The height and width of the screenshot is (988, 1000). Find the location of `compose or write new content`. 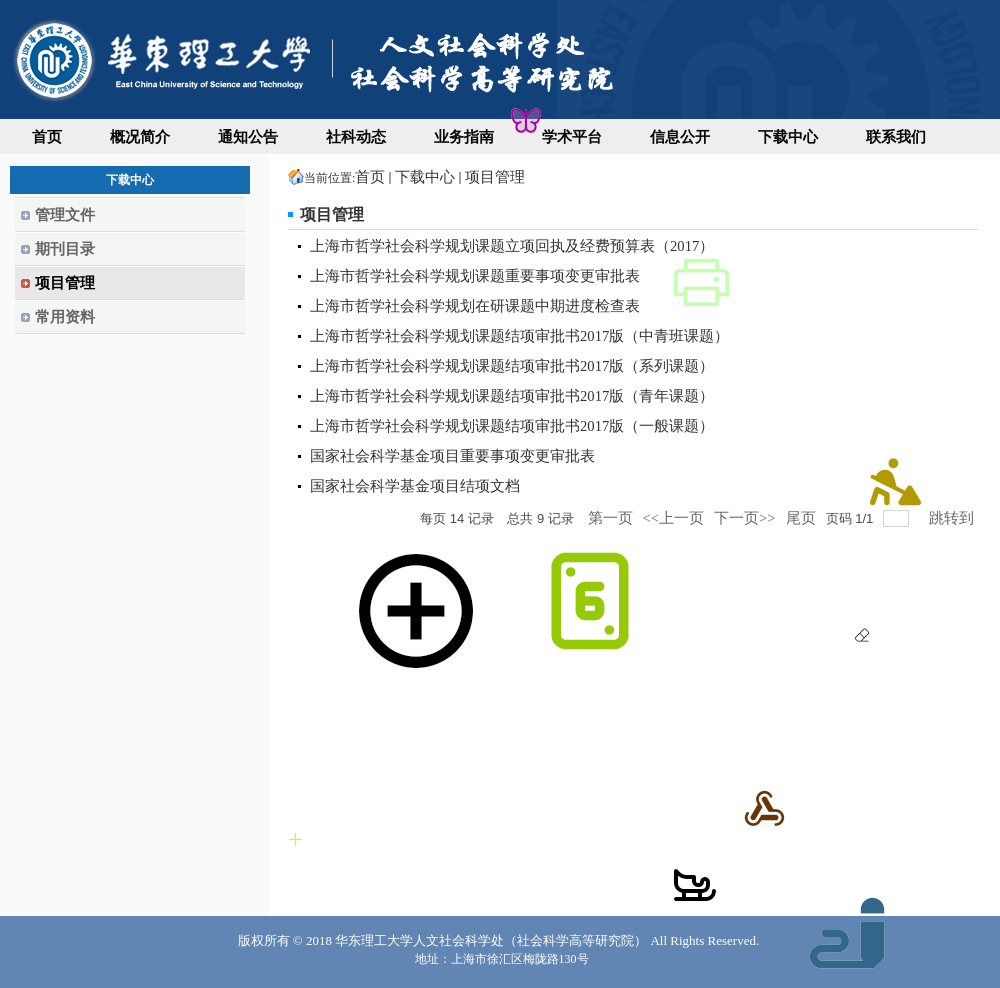

compose or write new content is located at coordinates (849, 937).